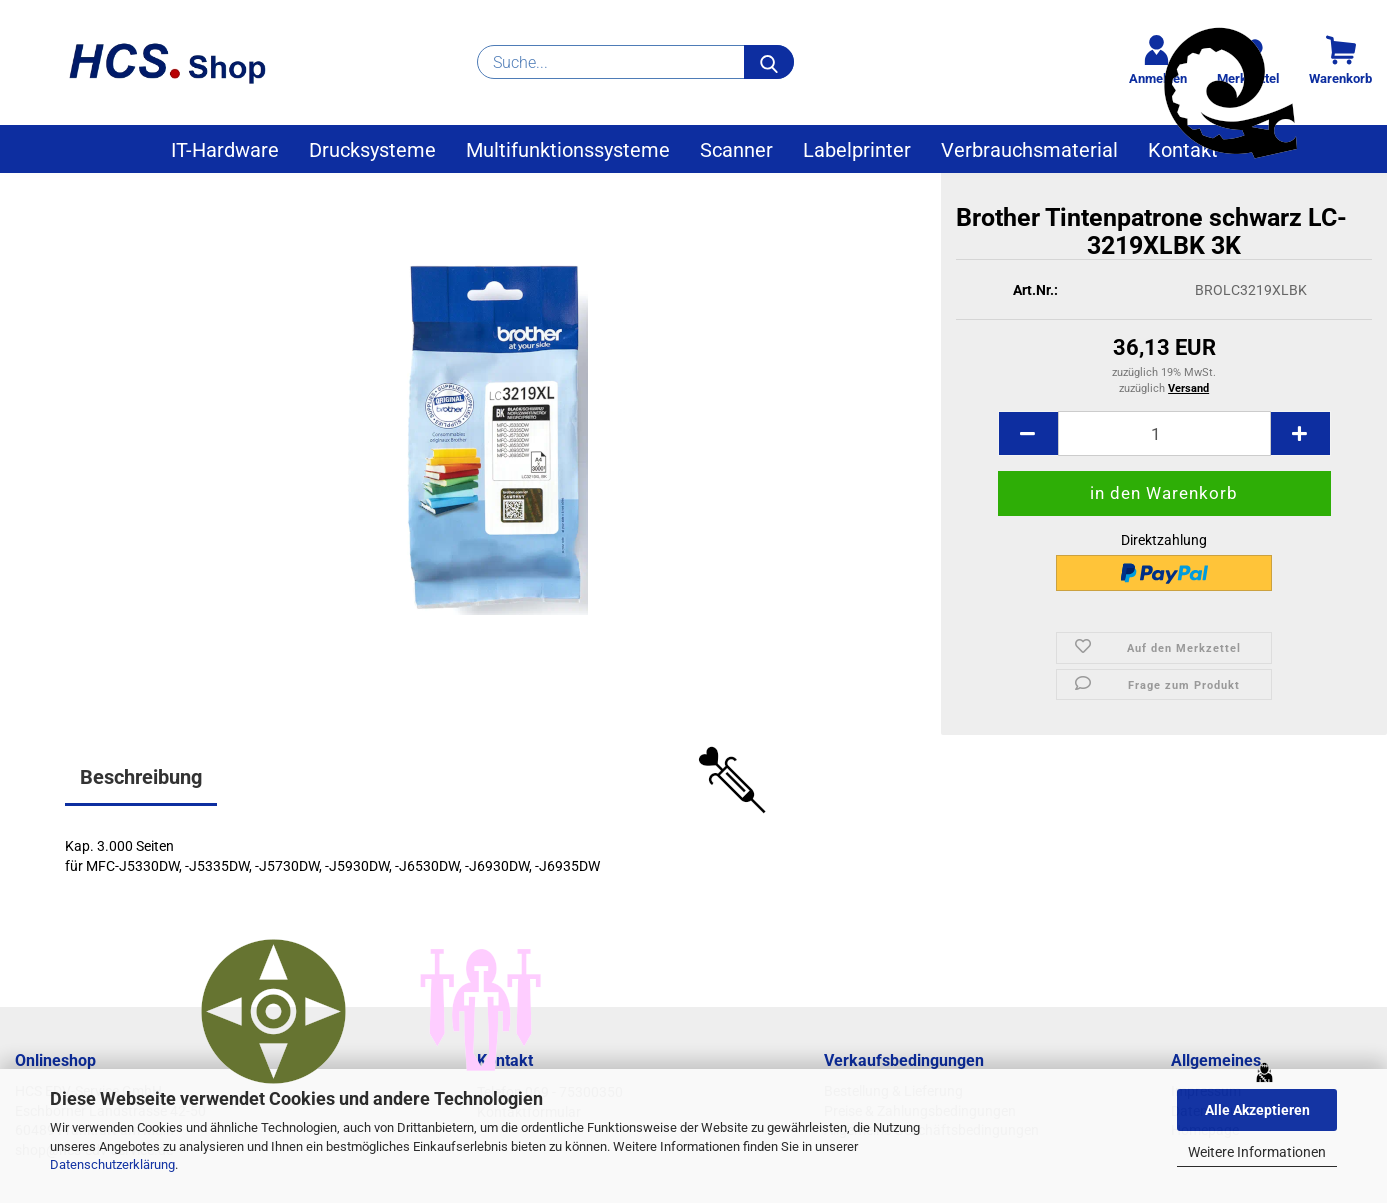 This screenshot has width=1387, height=1203. I want to click on navigate or pan in multiple directions, so click(273, 1011).